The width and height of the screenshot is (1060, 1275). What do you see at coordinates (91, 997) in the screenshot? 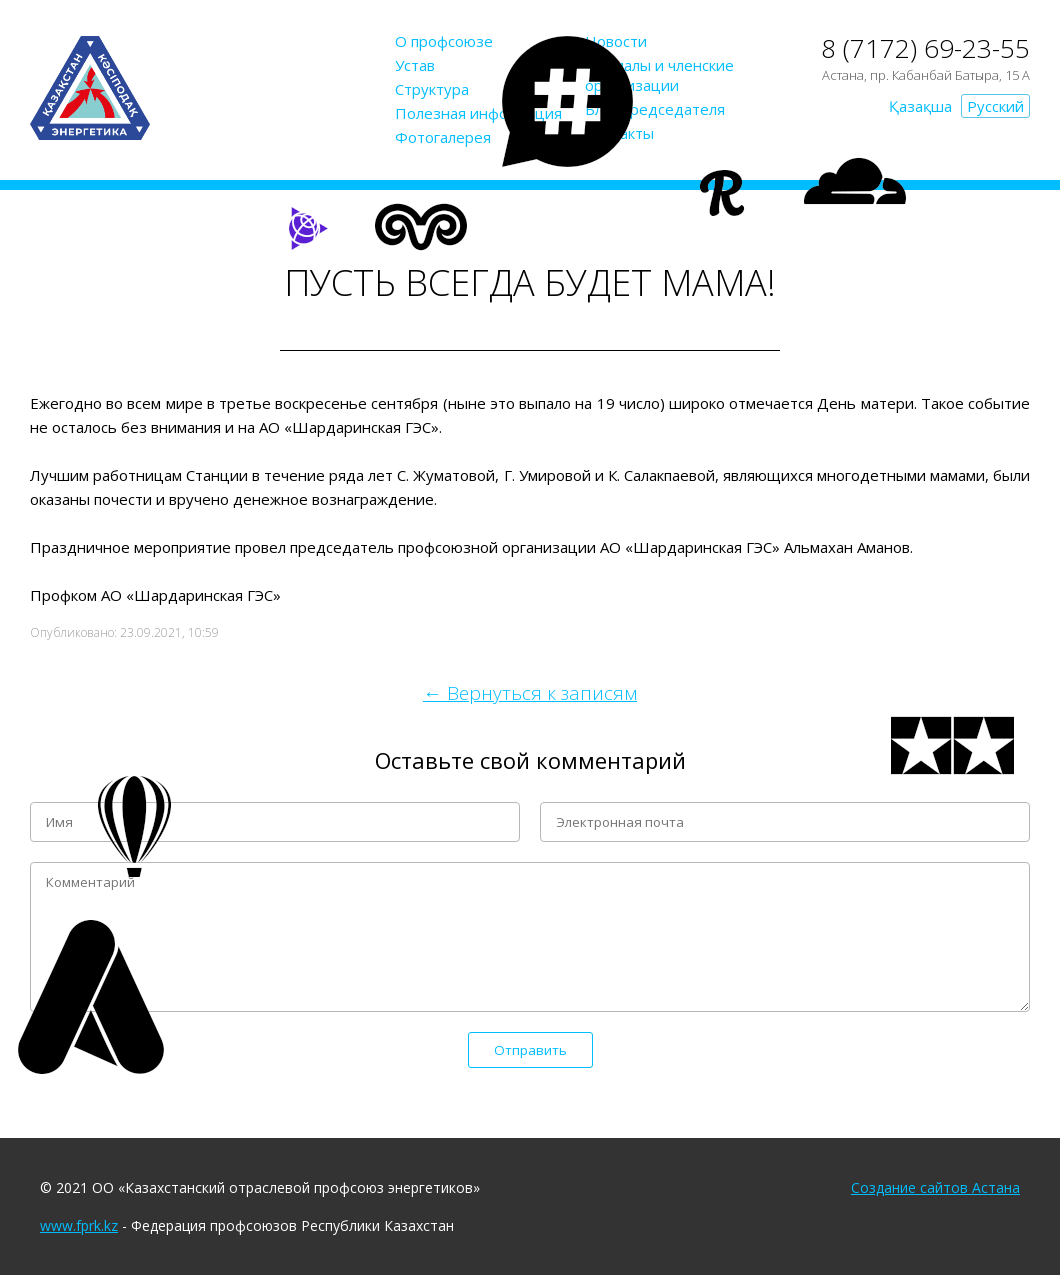
I see `Eclipse Adoptium logo` at bounding box center [91, 997].